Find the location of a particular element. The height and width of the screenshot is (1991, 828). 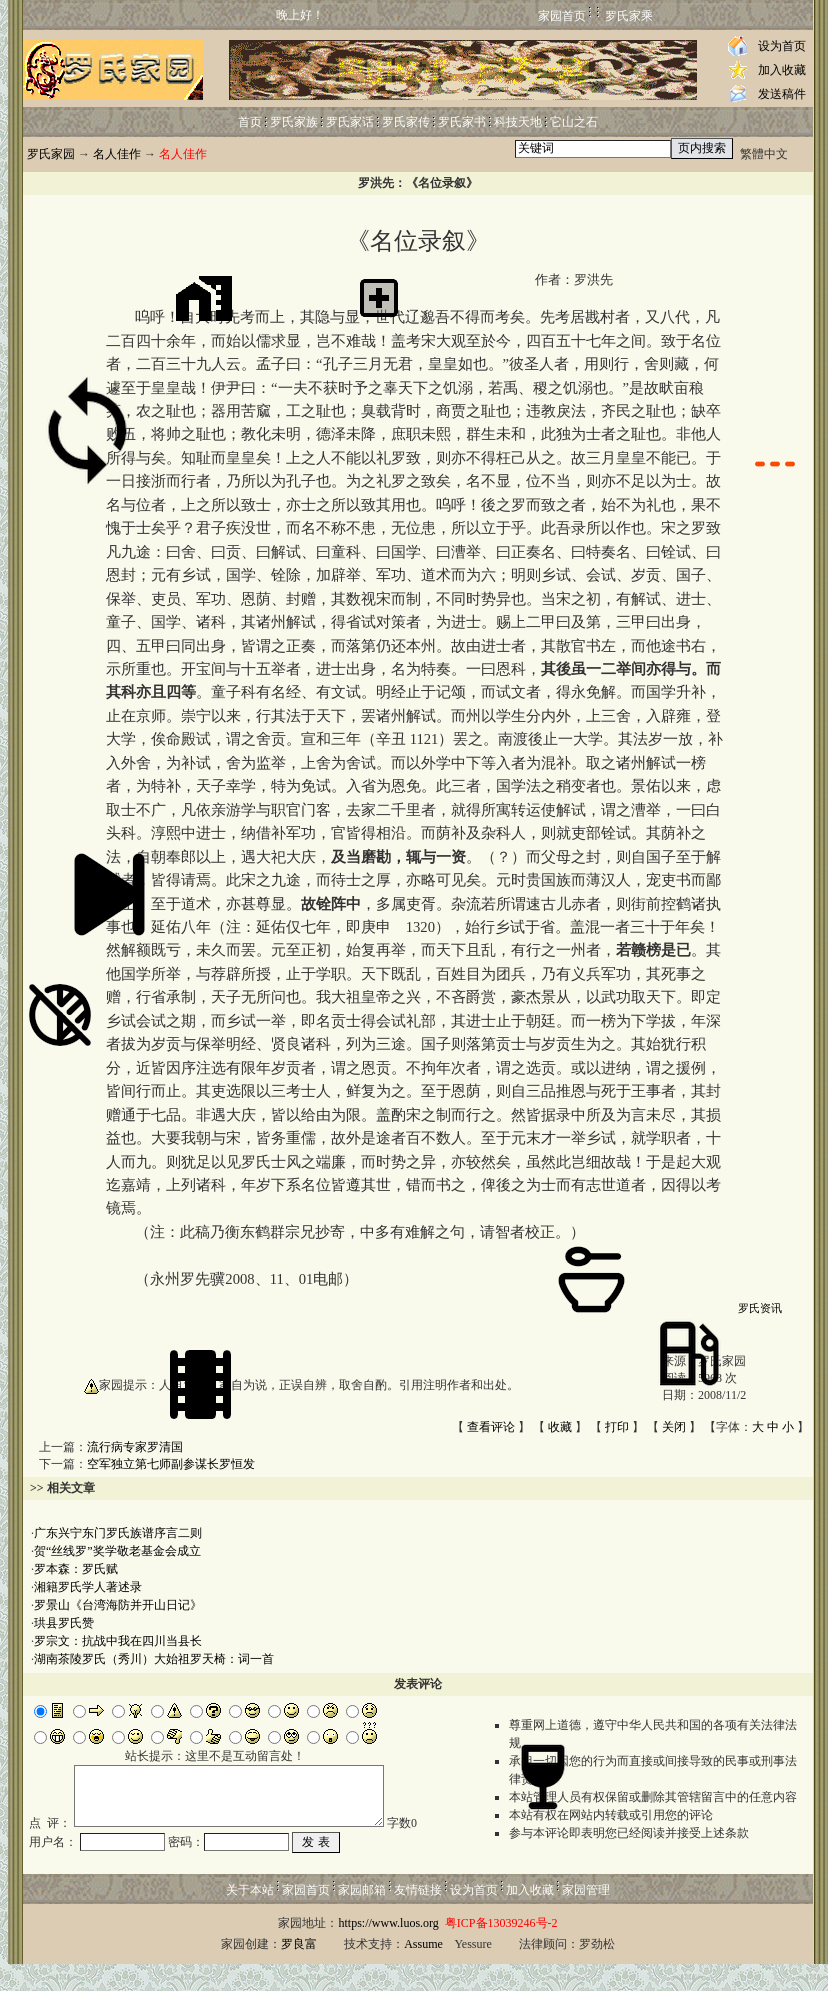

find nearby hospitals or medical facilities is located at coordinates (379, 298).